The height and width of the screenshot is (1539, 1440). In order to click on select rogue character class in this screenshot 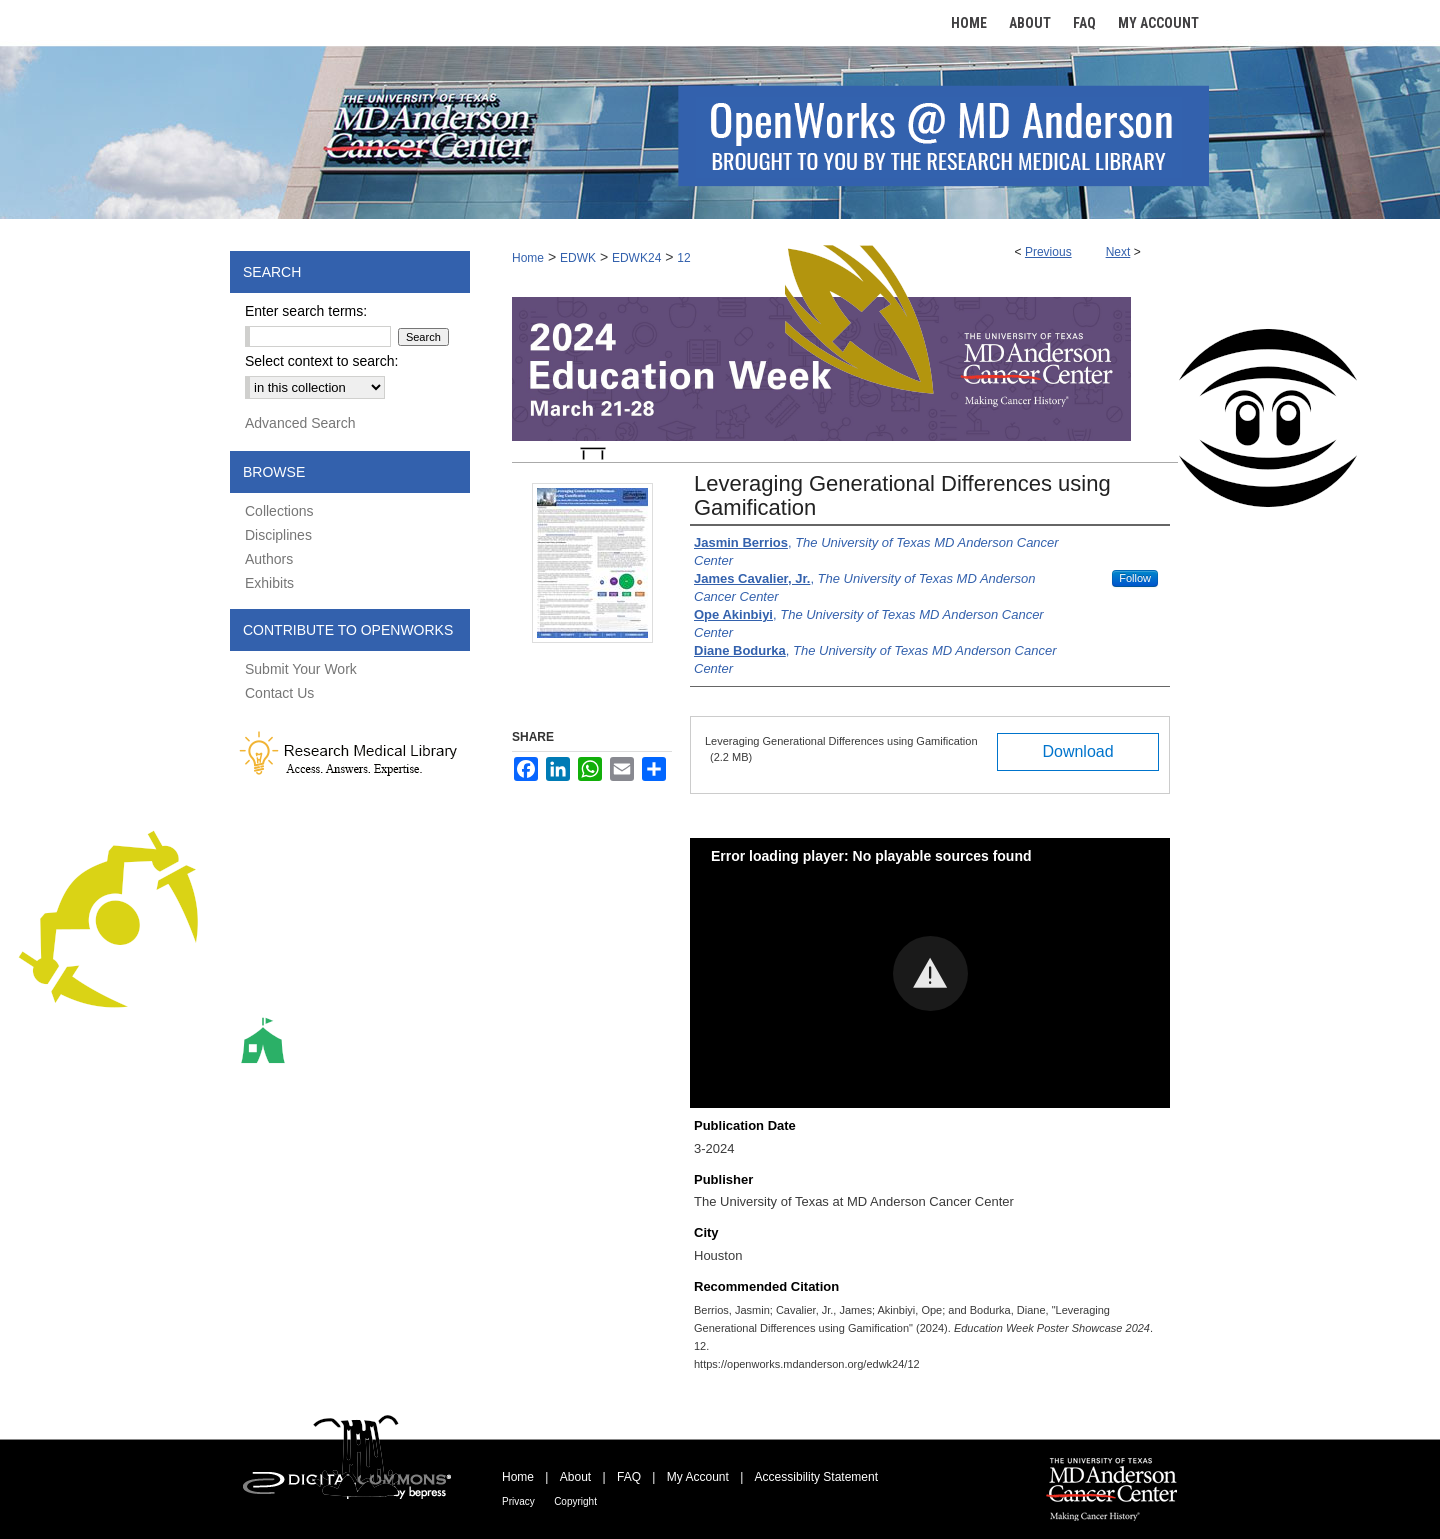, I will do `click(108, 918)`.